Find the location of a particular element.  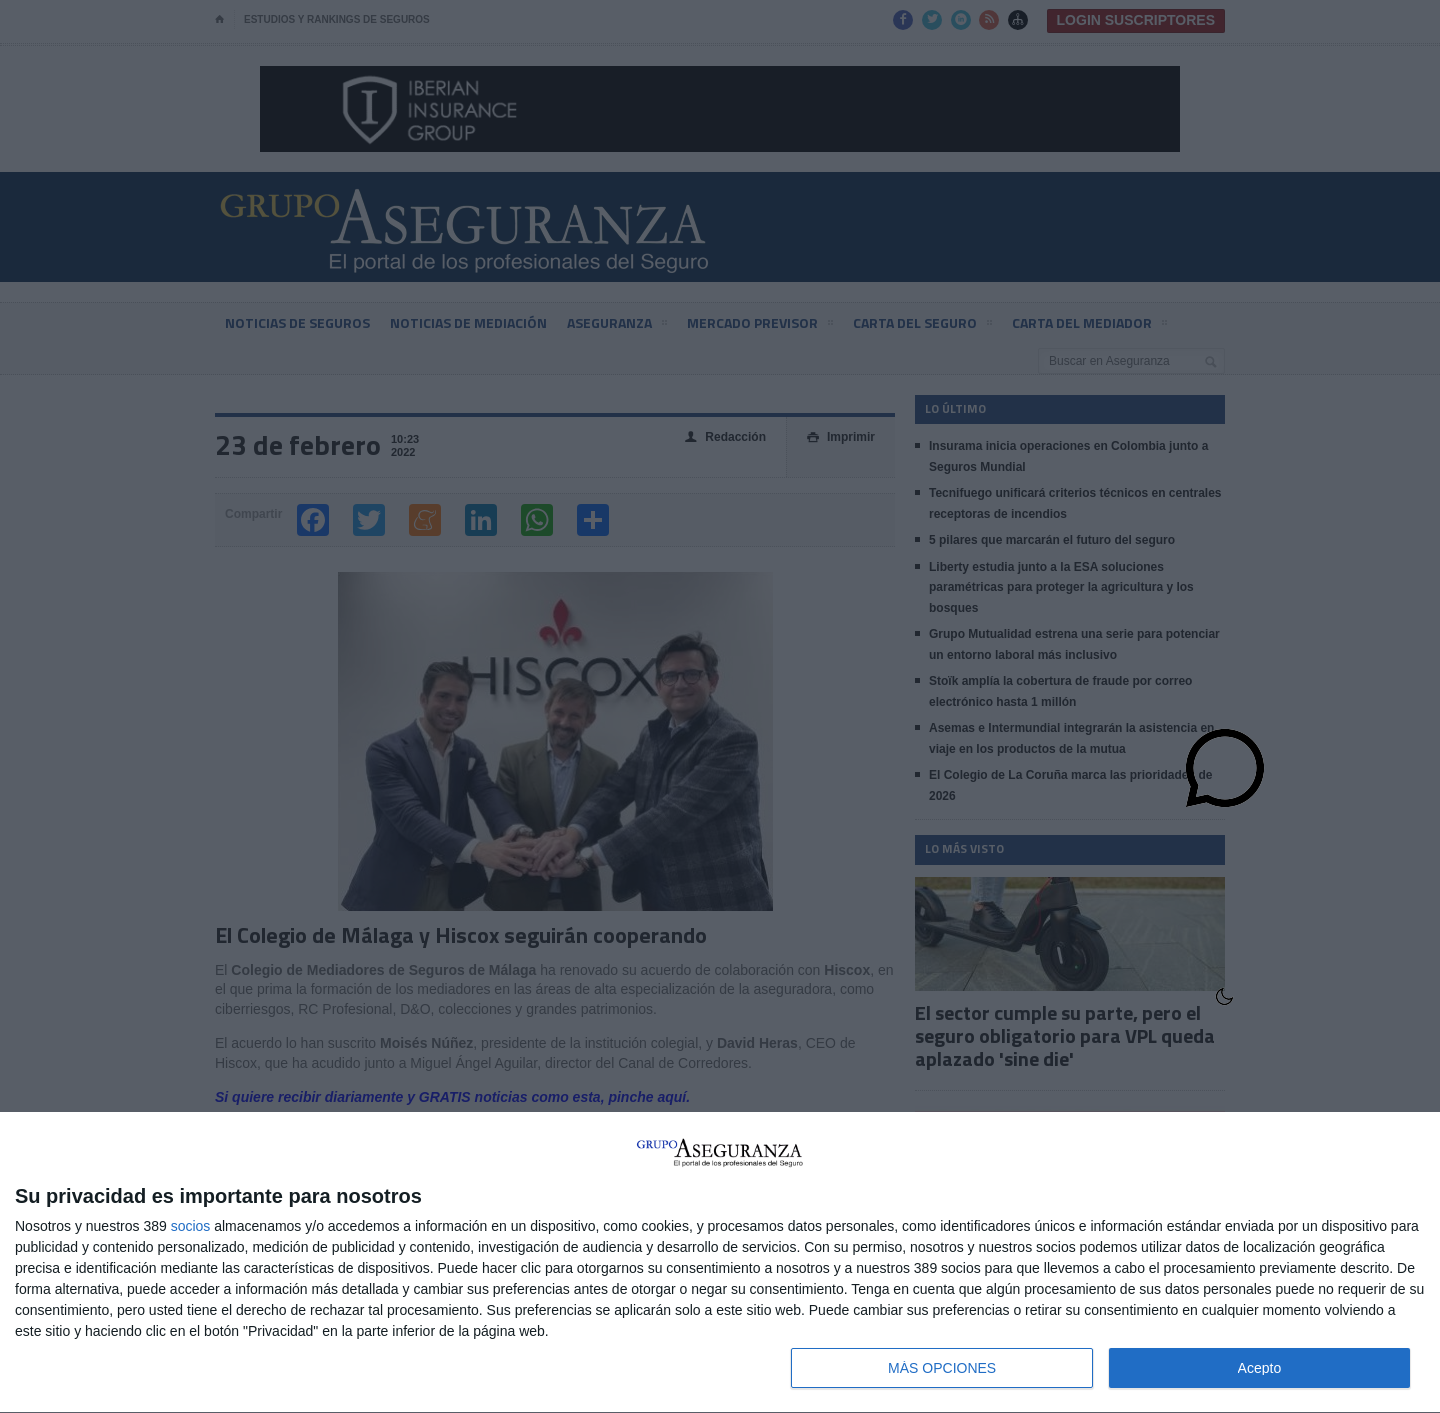

open chat or messaging is located at coordinates (1225, 768).